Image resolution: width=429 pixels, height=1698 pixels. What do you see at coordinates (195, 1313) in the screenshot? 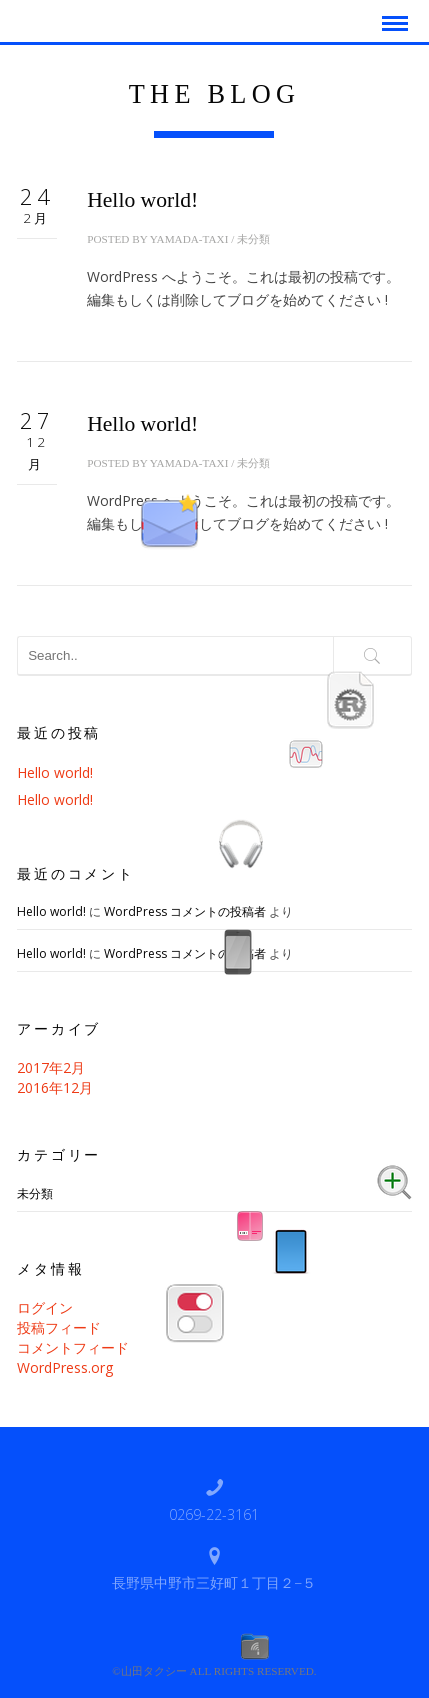
I see `open desktop preferences or settings` at bounding box center [195, 1313].